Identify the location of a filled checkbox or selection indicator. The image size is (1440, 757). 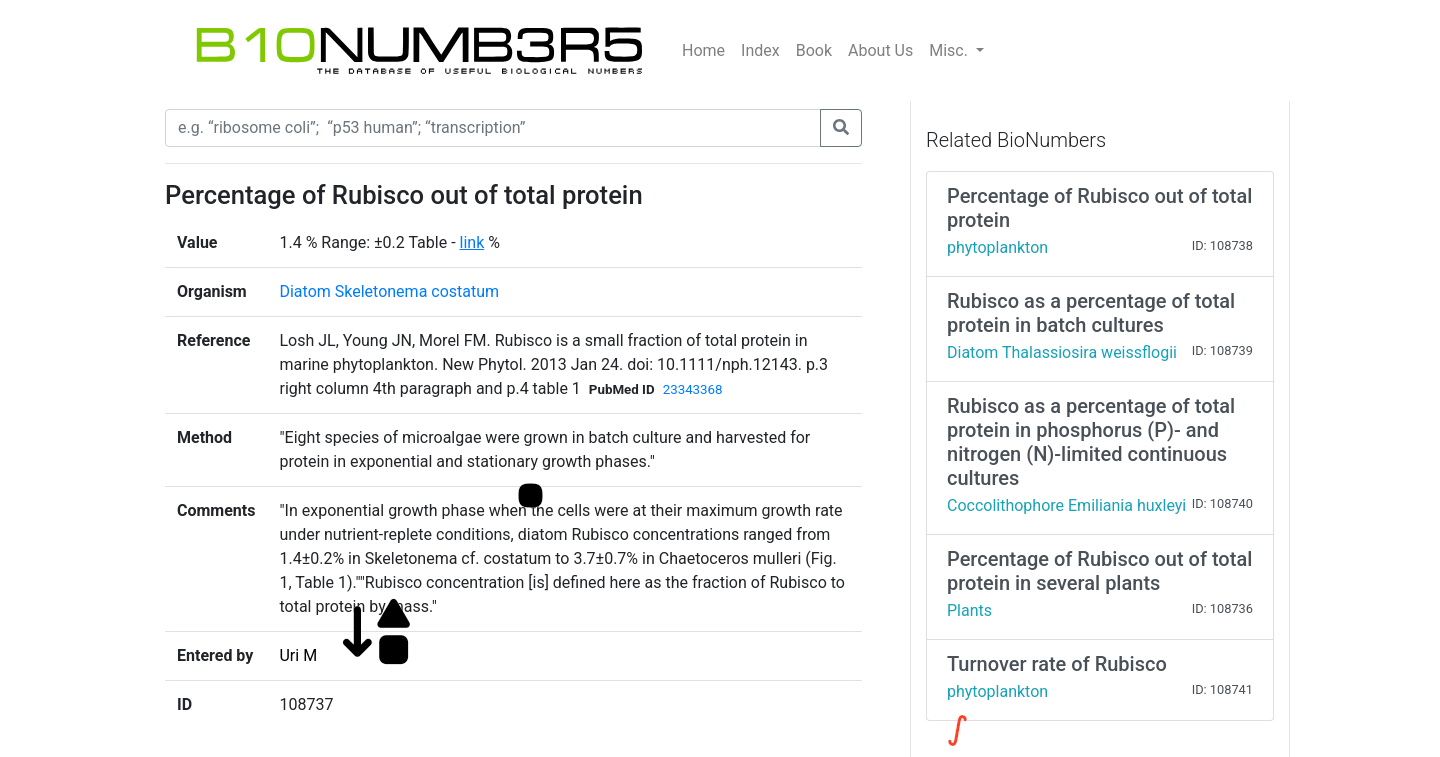
(530, 495).